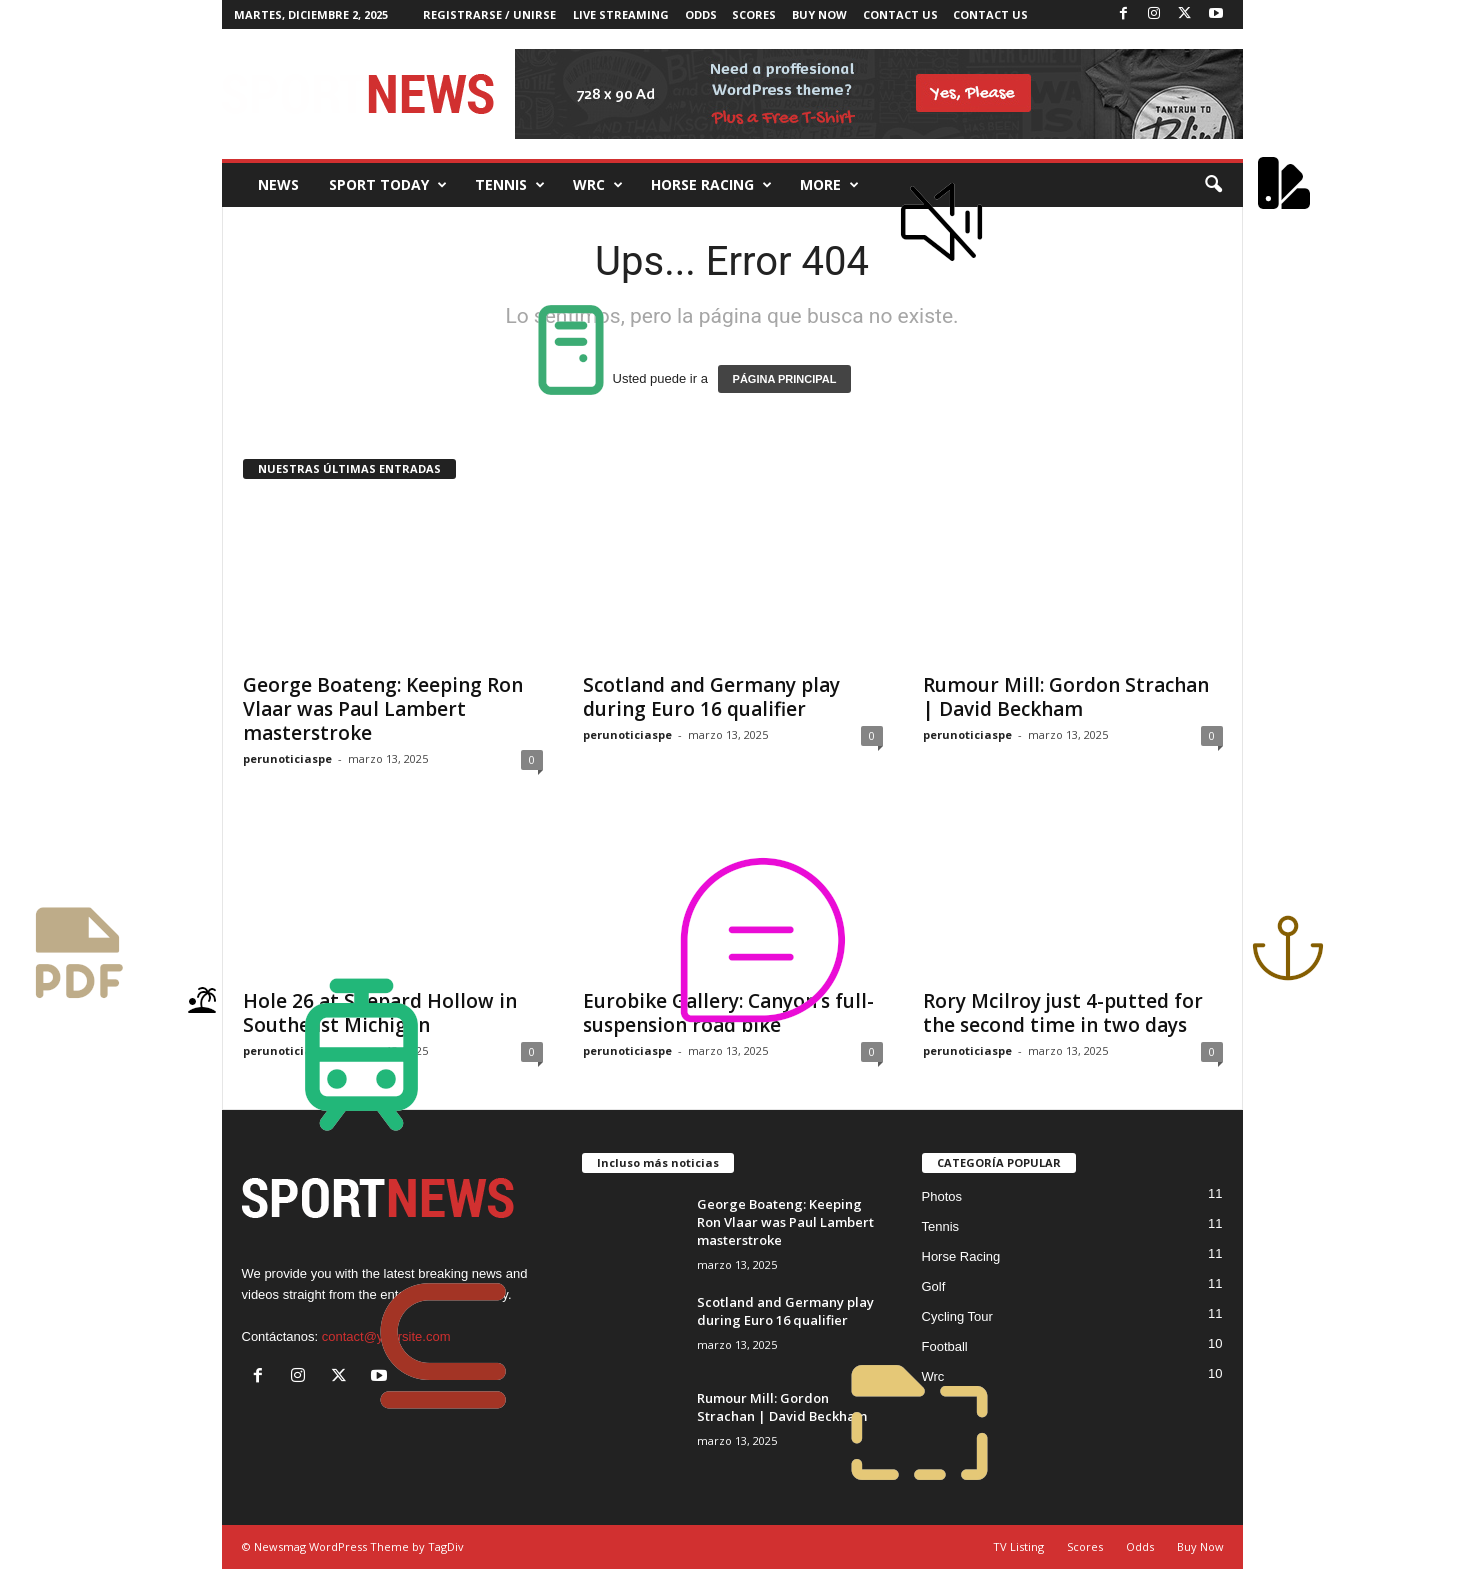 This screenshot has height=1569, width=1464. I want to click on view tropical or vacation-related content, so click(202, 1000).